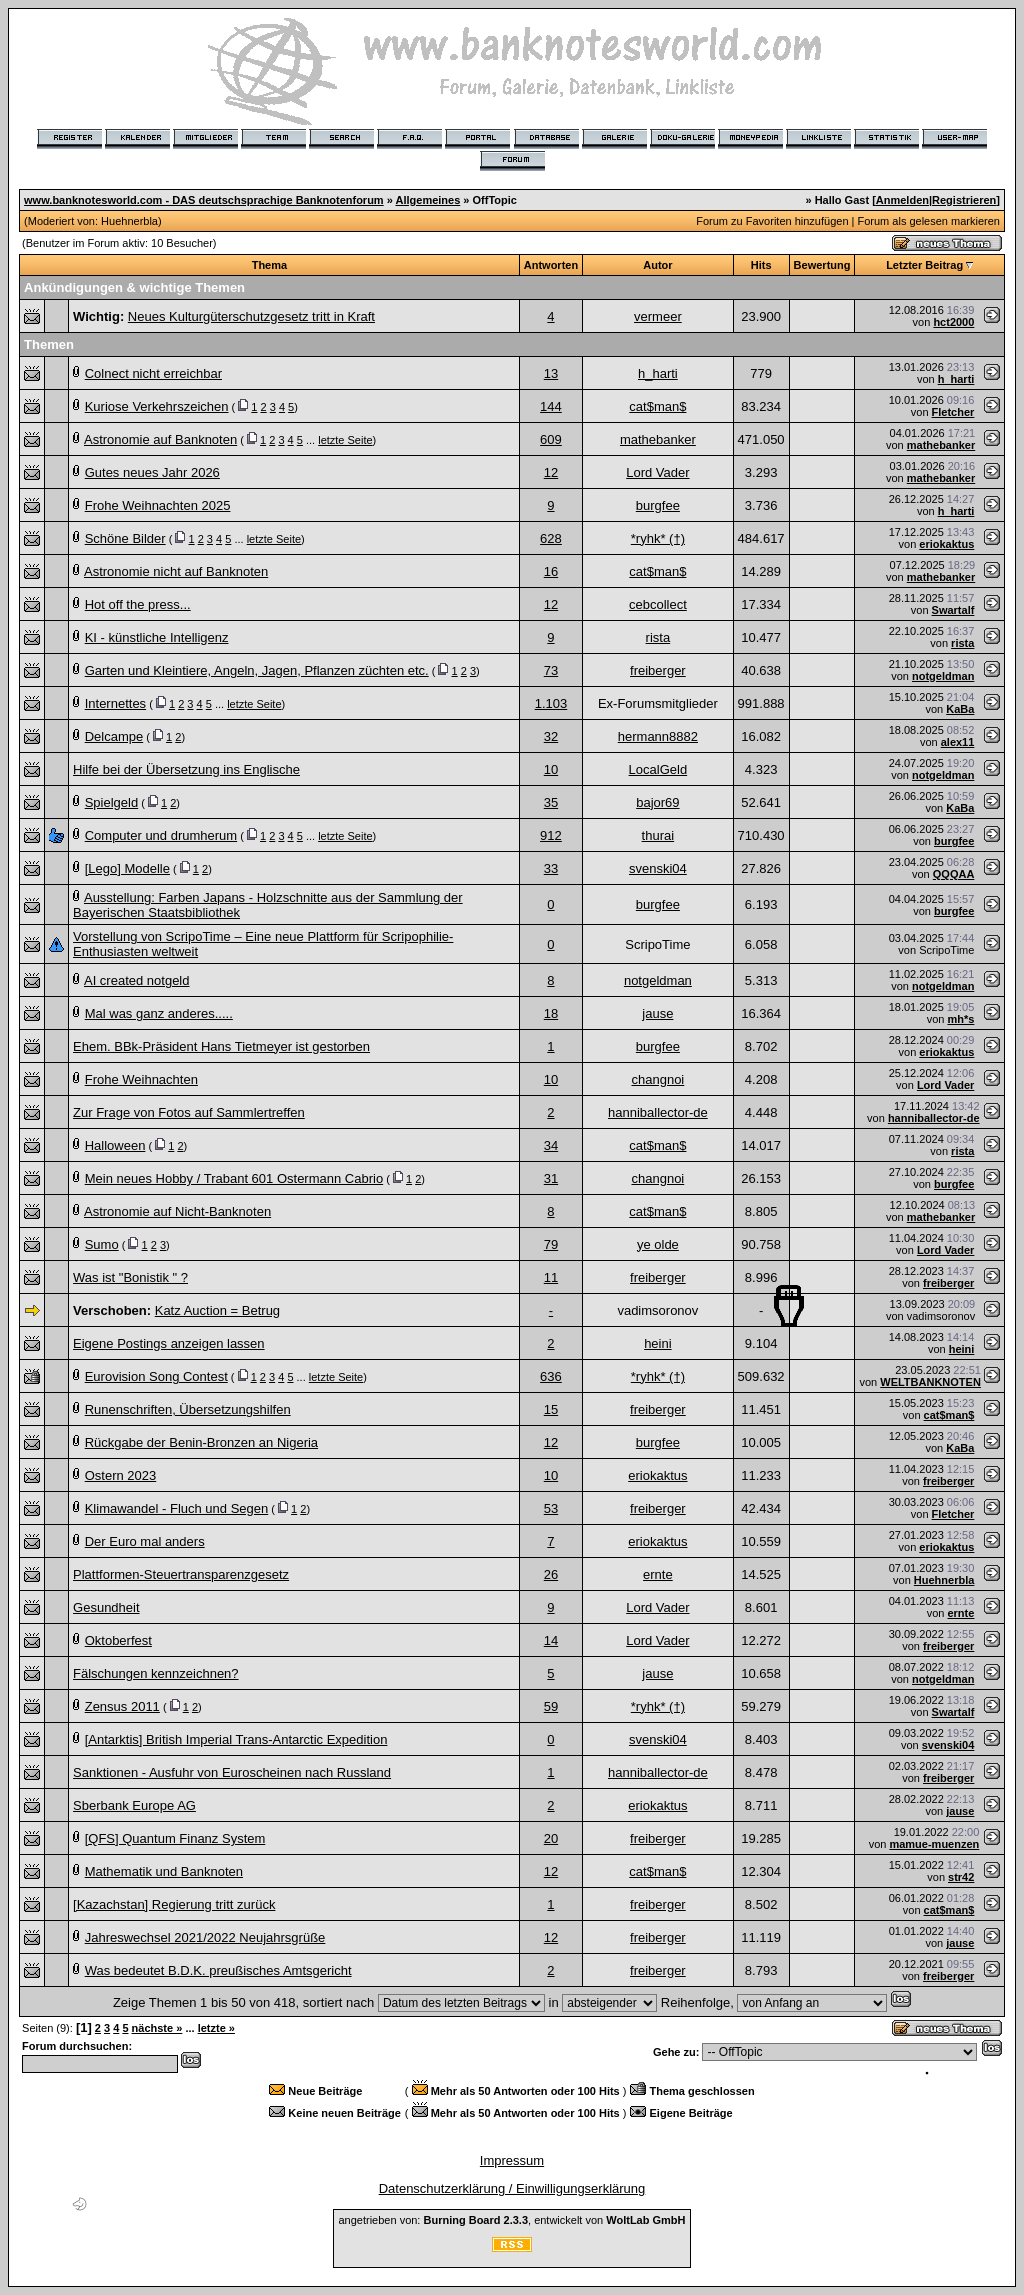 The height and width of the screenshot is (2295, 1024). Describe the element at coordinates (80, 2204) in the screenshot. I see `access equestrian or horse-related features` at that location.